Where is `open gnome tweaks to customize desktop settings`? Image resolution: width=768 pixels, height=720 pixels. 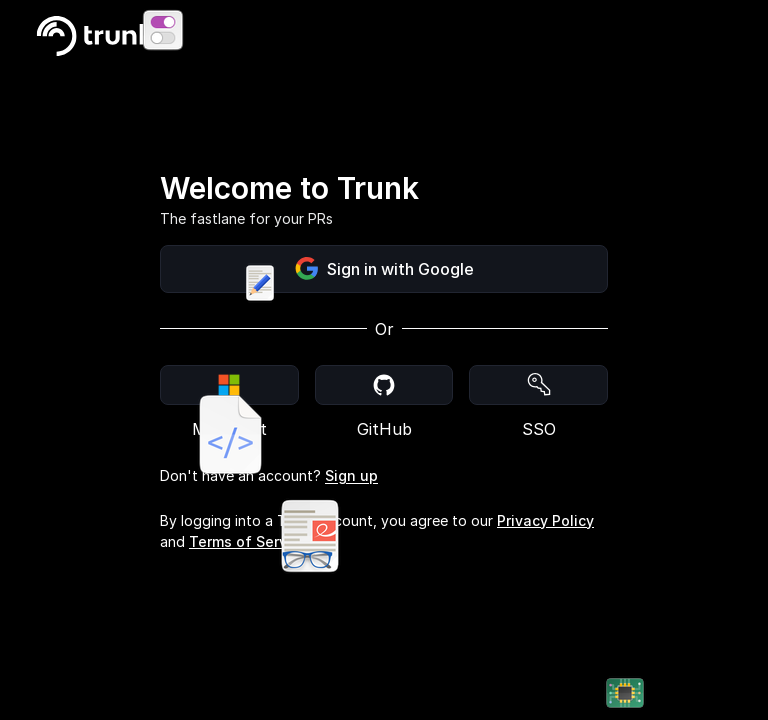
open gnome tweaks to customize desktop settings is located at coordinates (163, 30).